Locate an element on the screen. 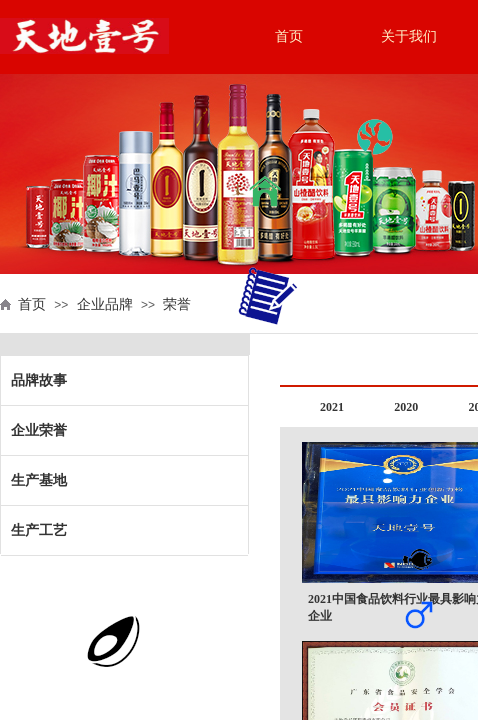 The image size is (478, 720). access pet or dog-related features is located at coordinates (265, 191).